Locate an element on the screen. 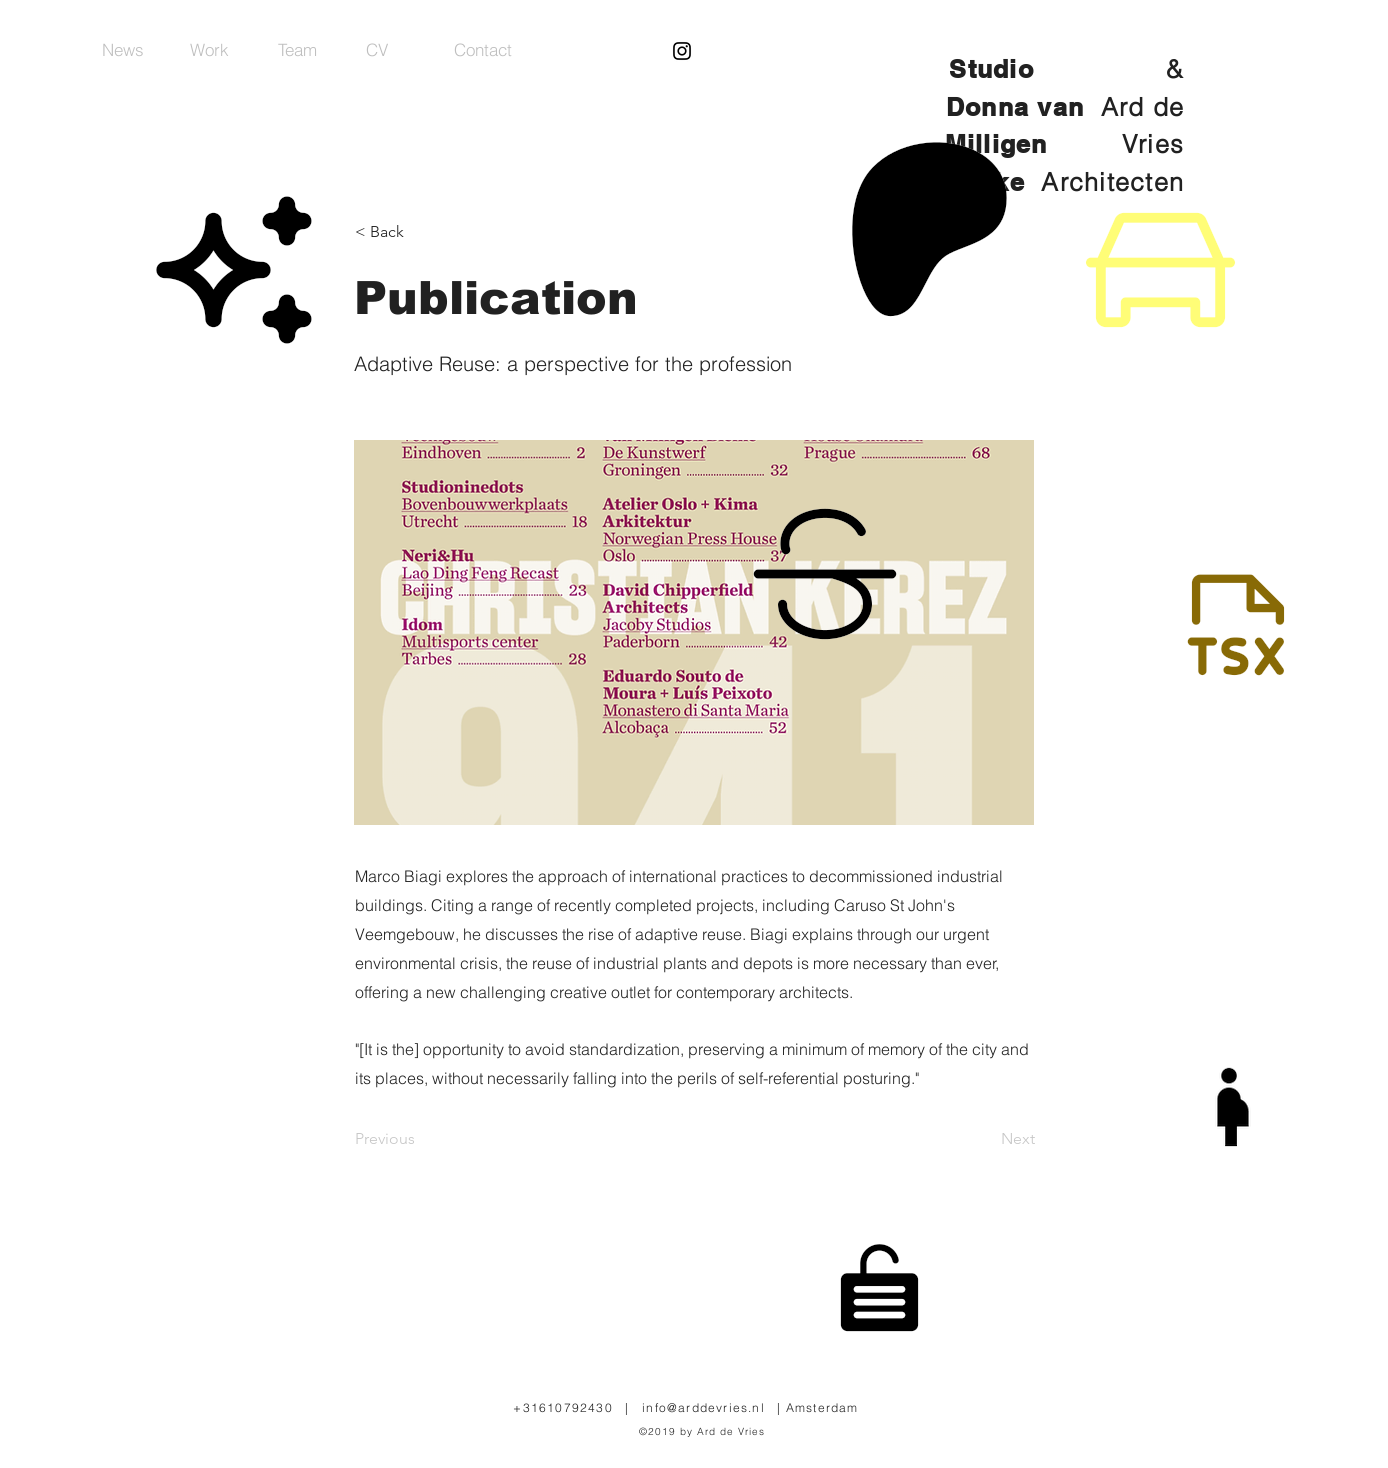 The image size is (1388, 1468). open a TypeScript JSX file is located at coordinates (1238, 629).